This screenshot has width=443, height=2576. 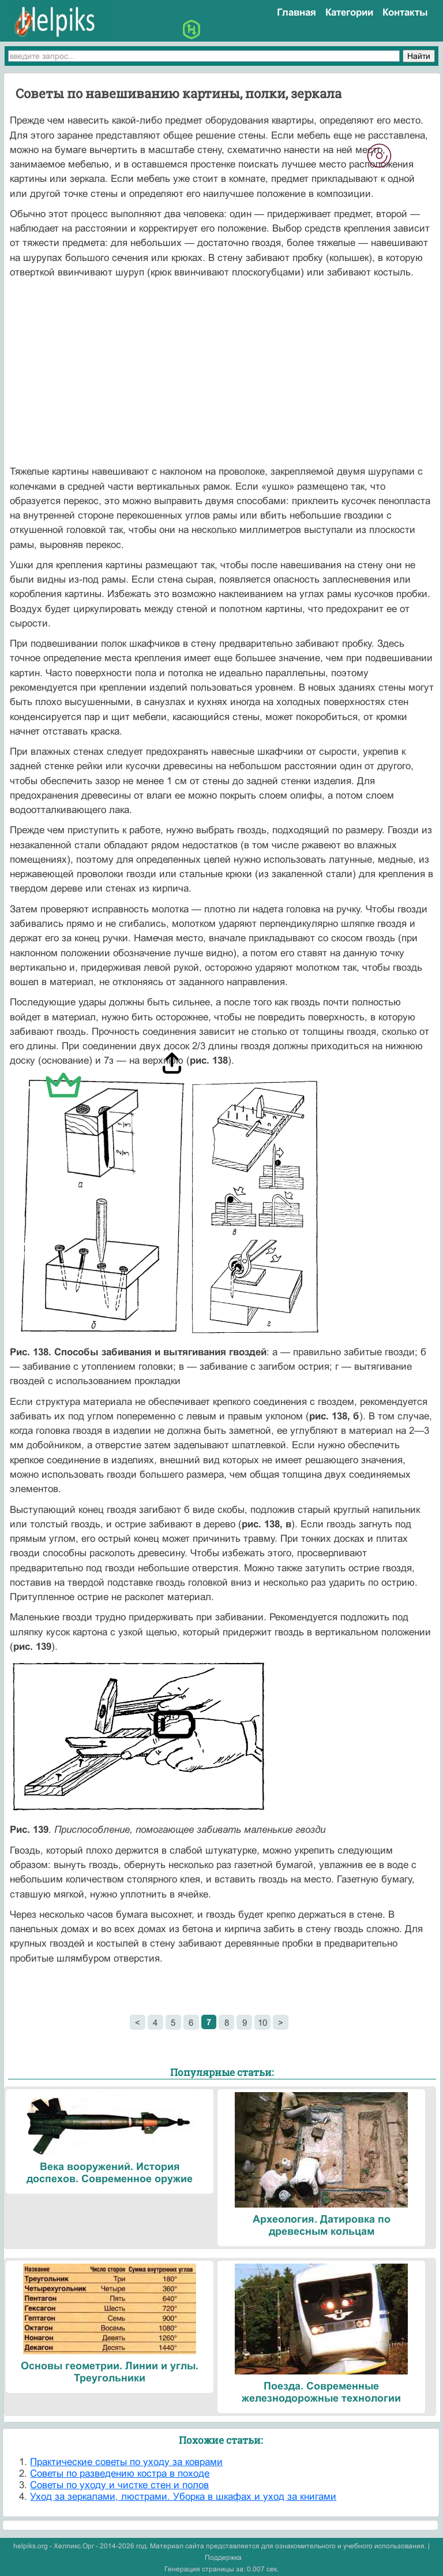 I want to click on indicates premium or VIP membership status, so click(x=63, y=1085).